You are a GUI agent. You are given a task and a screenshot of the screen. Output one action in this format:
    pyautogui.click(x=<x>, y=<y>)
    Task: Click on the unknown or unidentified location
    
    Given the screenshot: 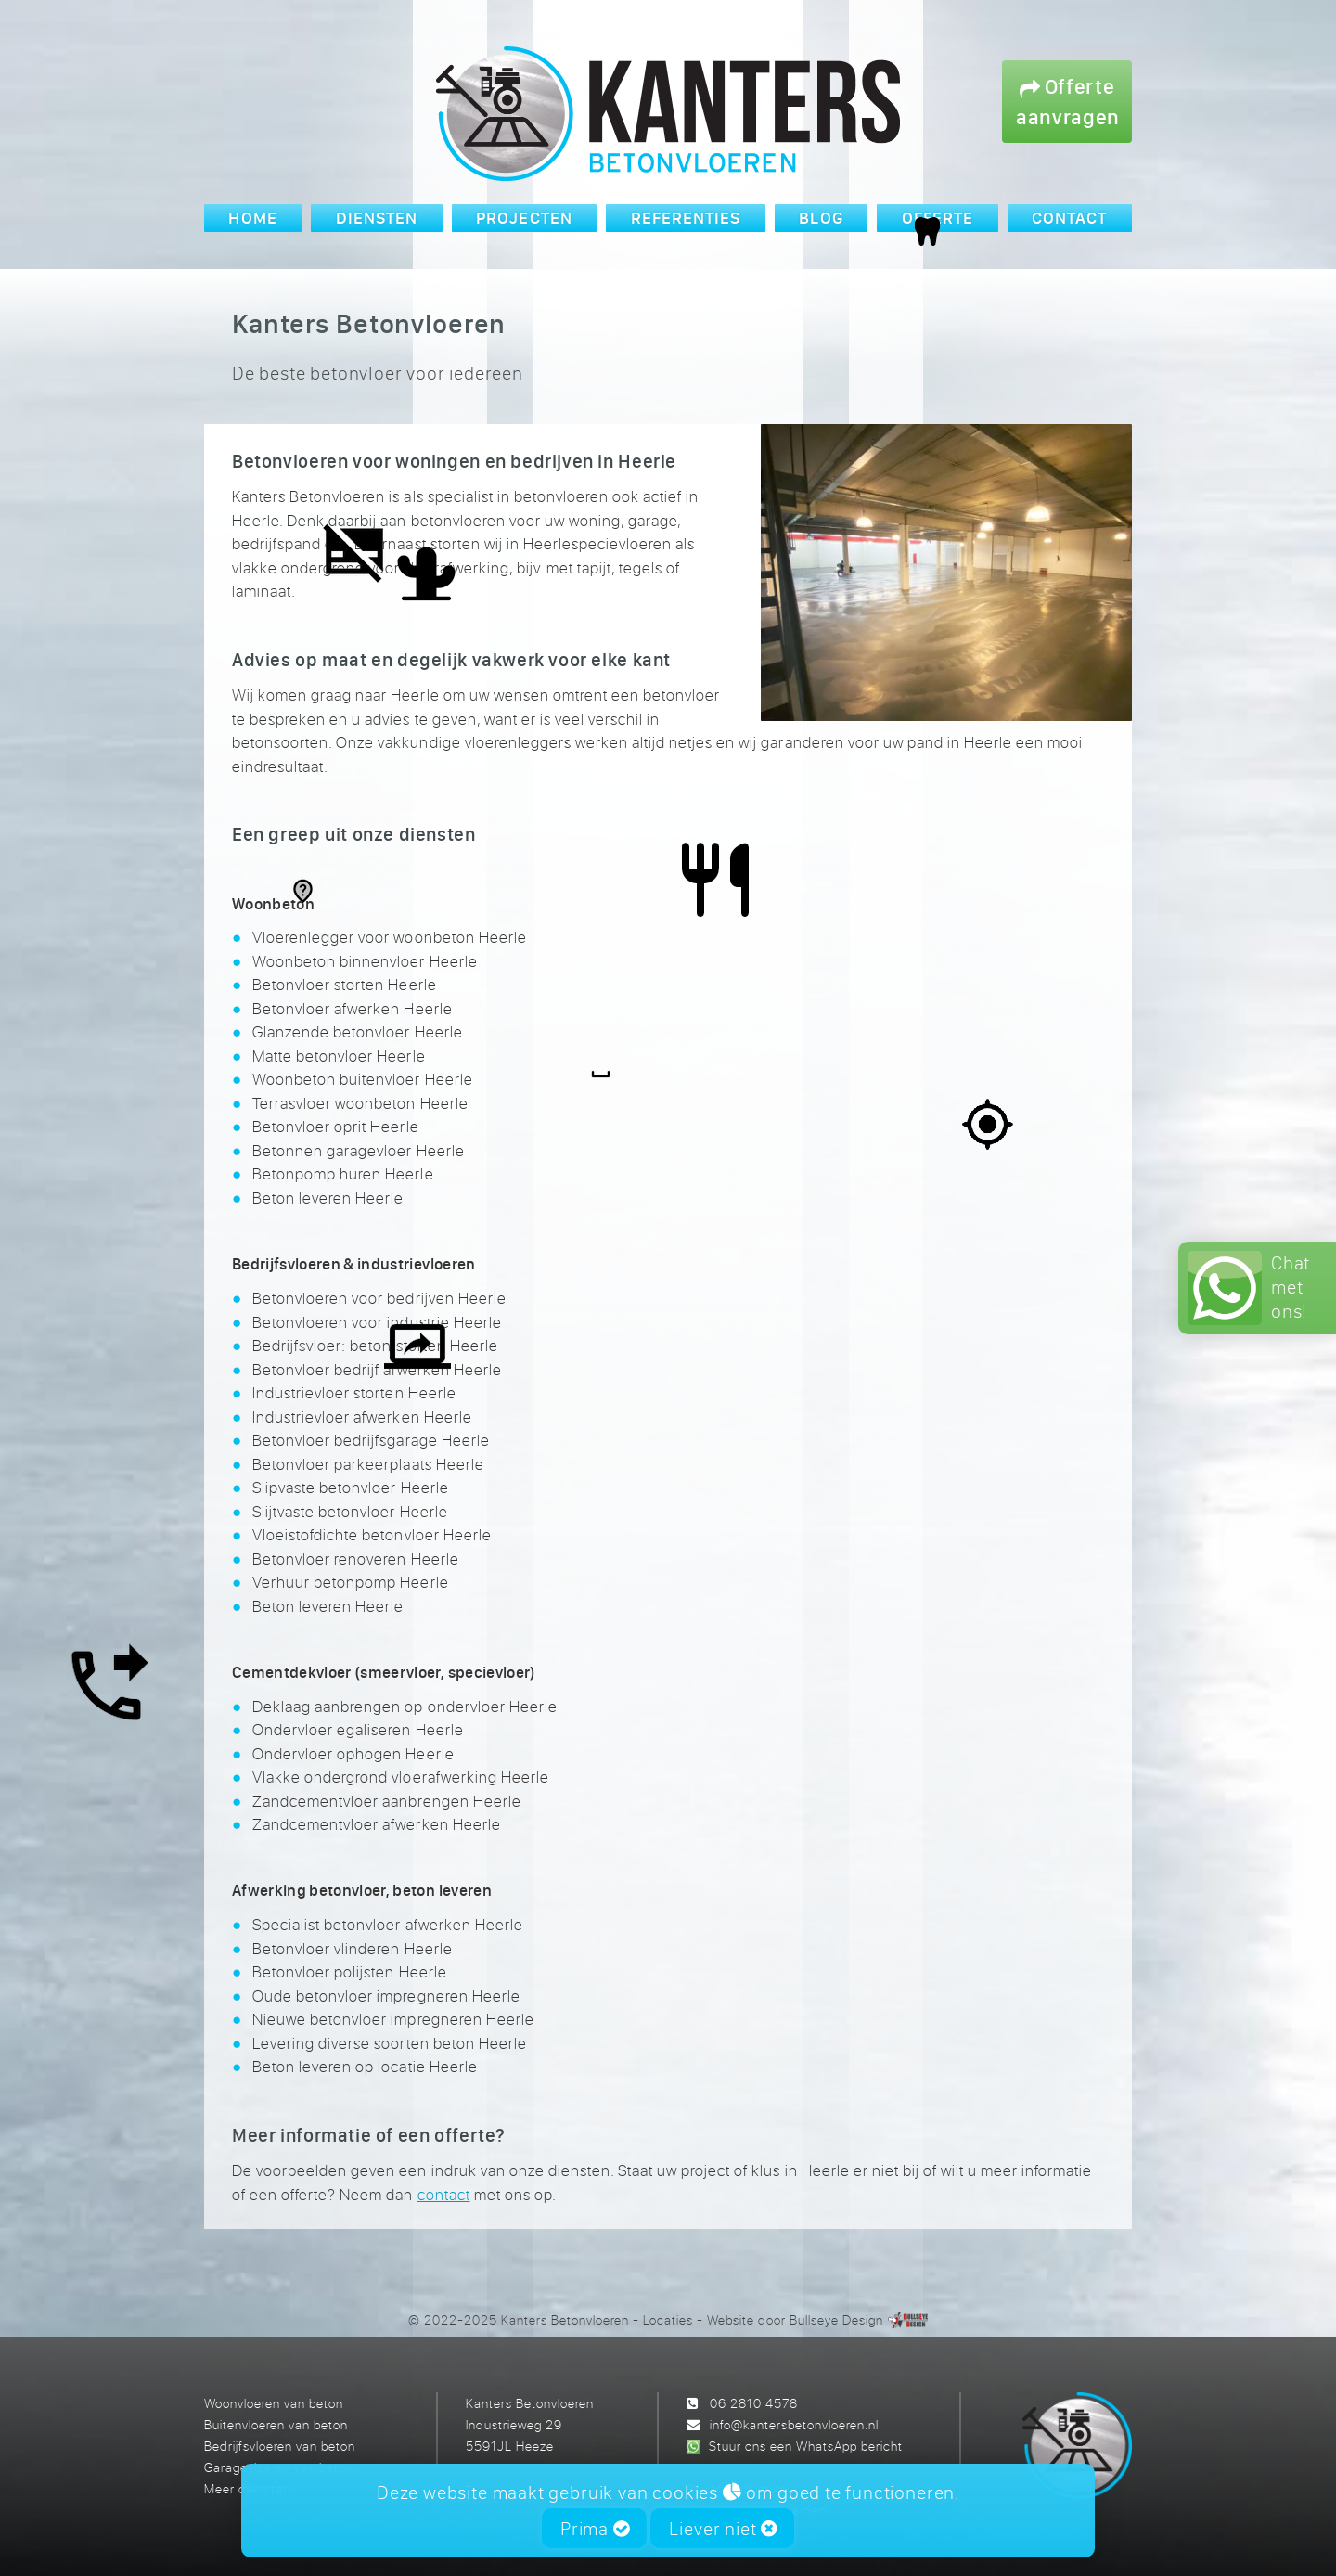 What is the action you would take?
    pyautogui.click(x=302, y=891)
    